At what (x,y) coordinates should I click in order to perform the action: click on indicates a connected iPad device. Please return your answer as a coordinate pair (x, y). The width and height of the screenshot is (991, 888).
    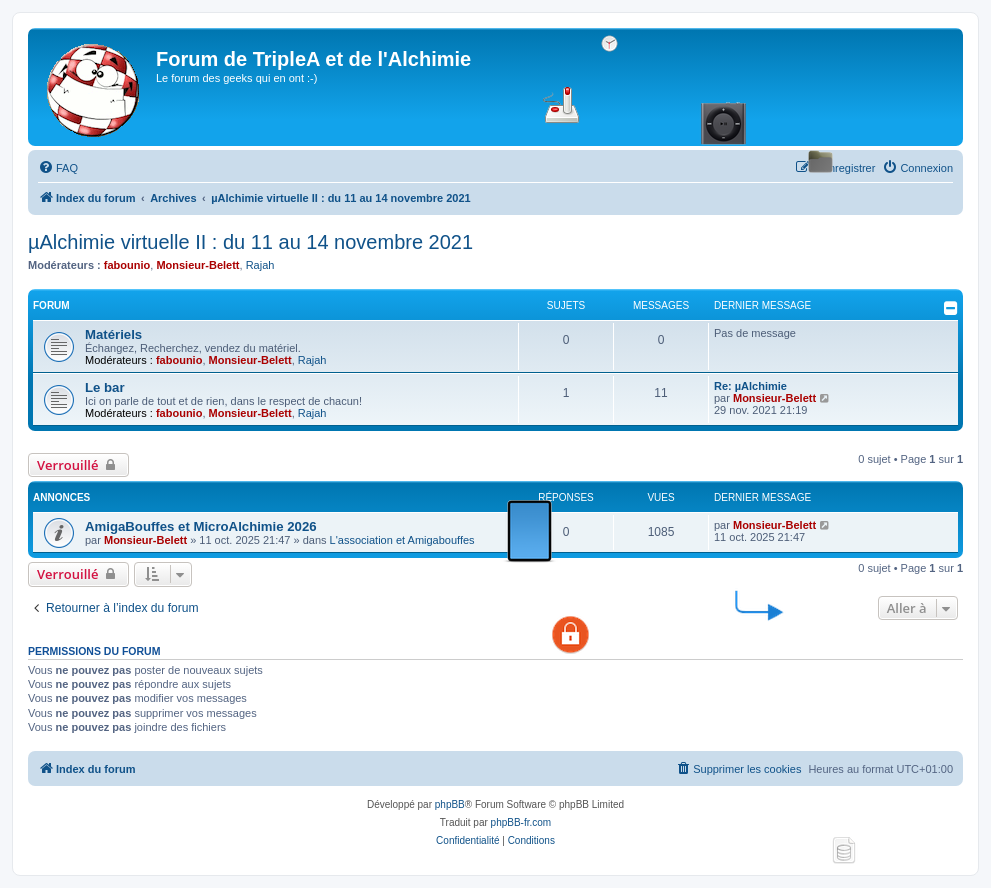
    Looking at the image, I should click on (529, 531).